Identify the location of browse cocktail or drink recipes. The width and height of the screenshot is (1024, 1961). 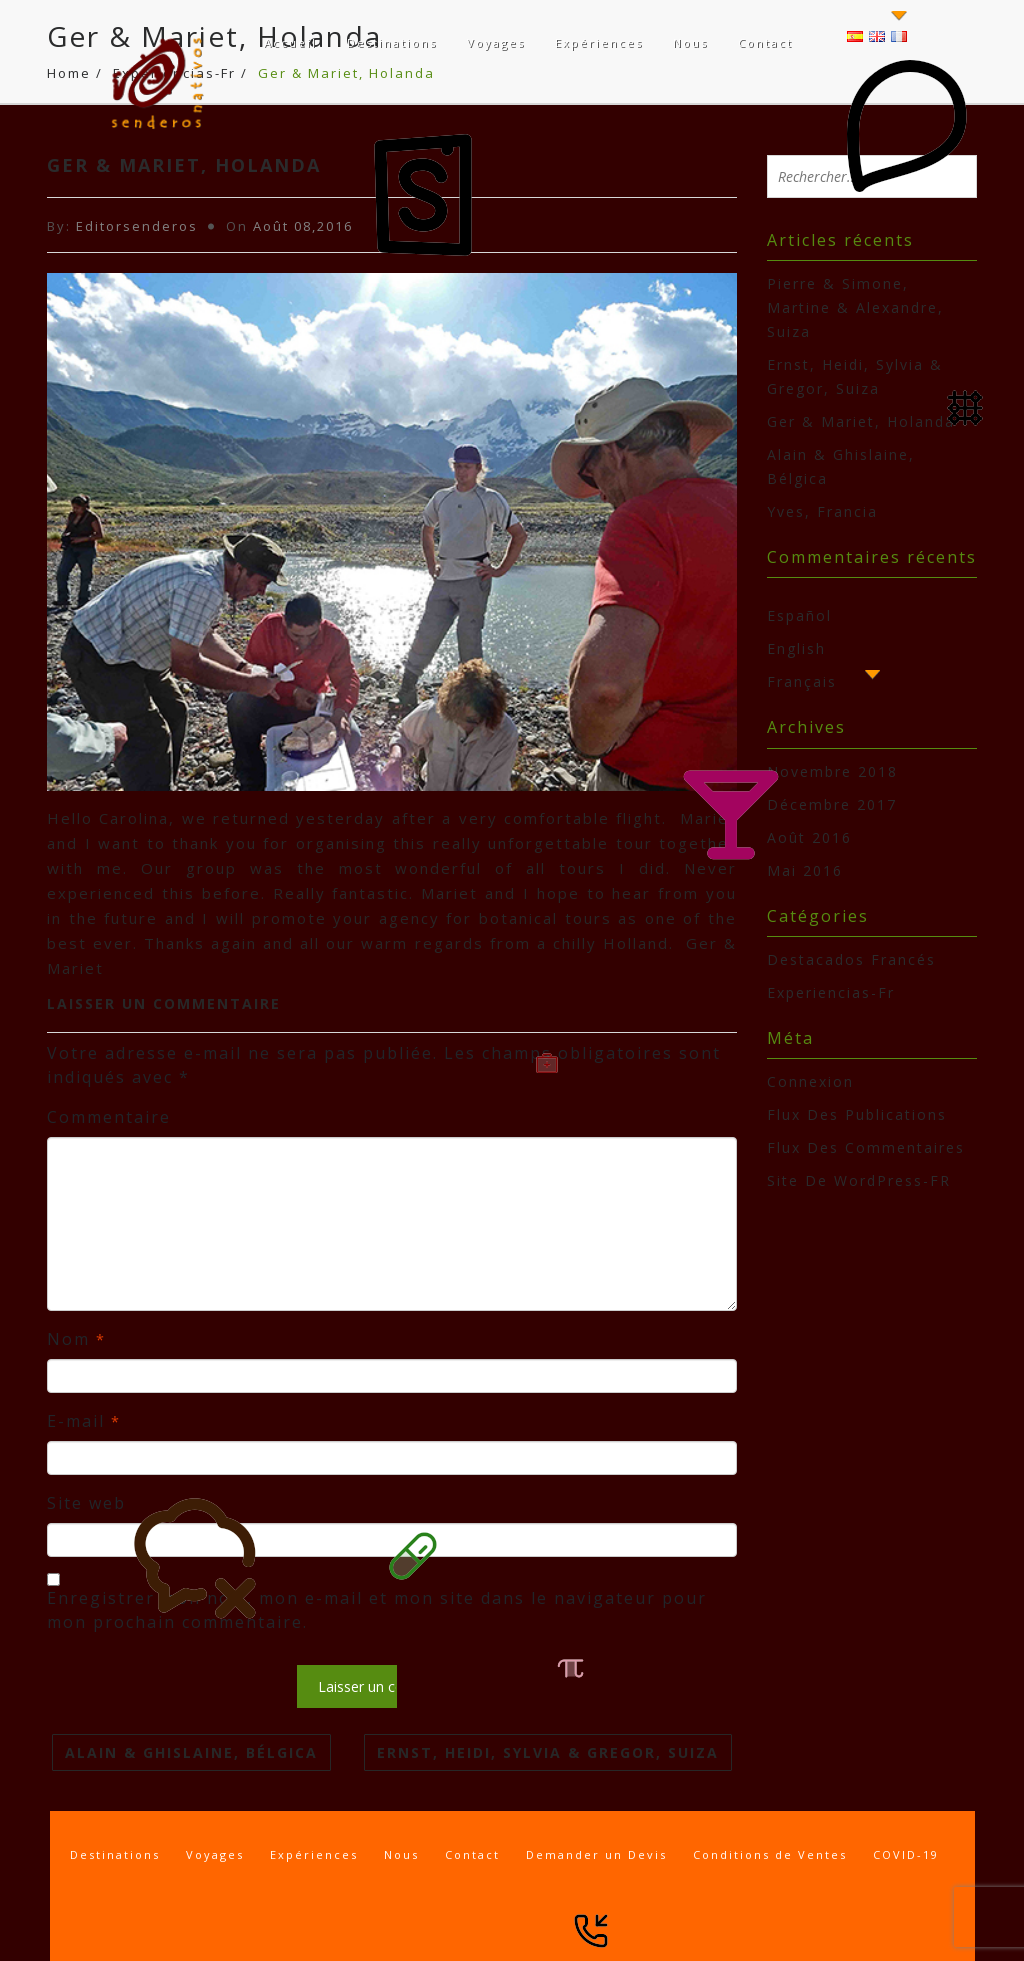
(731, 812).